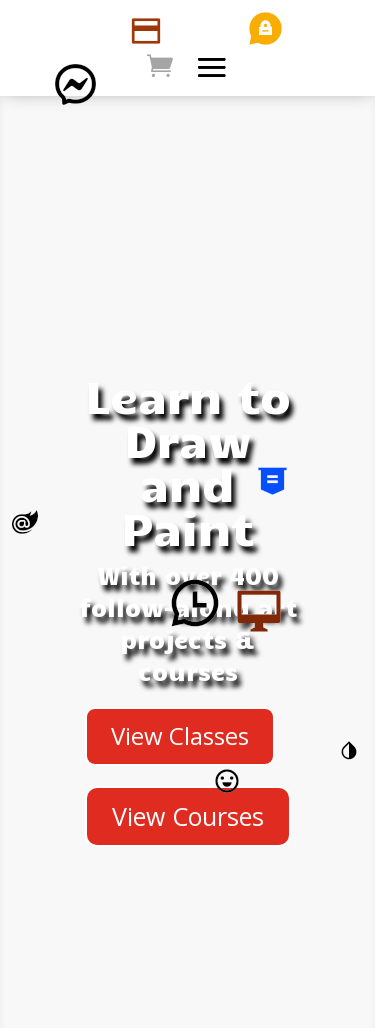 The width and height of the screenshot is (375, 1028). I want to click on view saved payment methods, so click(146, 31).